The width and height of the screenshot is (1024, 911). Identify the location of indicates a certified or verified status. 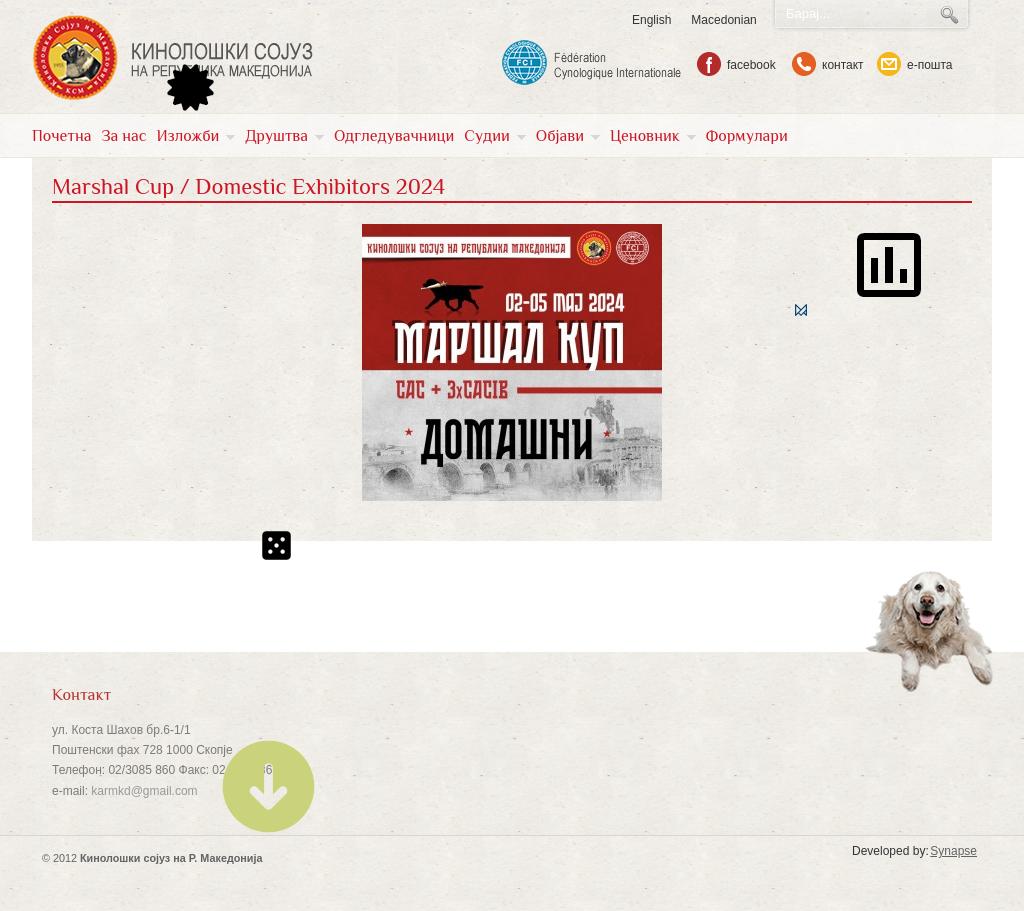
(190, 87).